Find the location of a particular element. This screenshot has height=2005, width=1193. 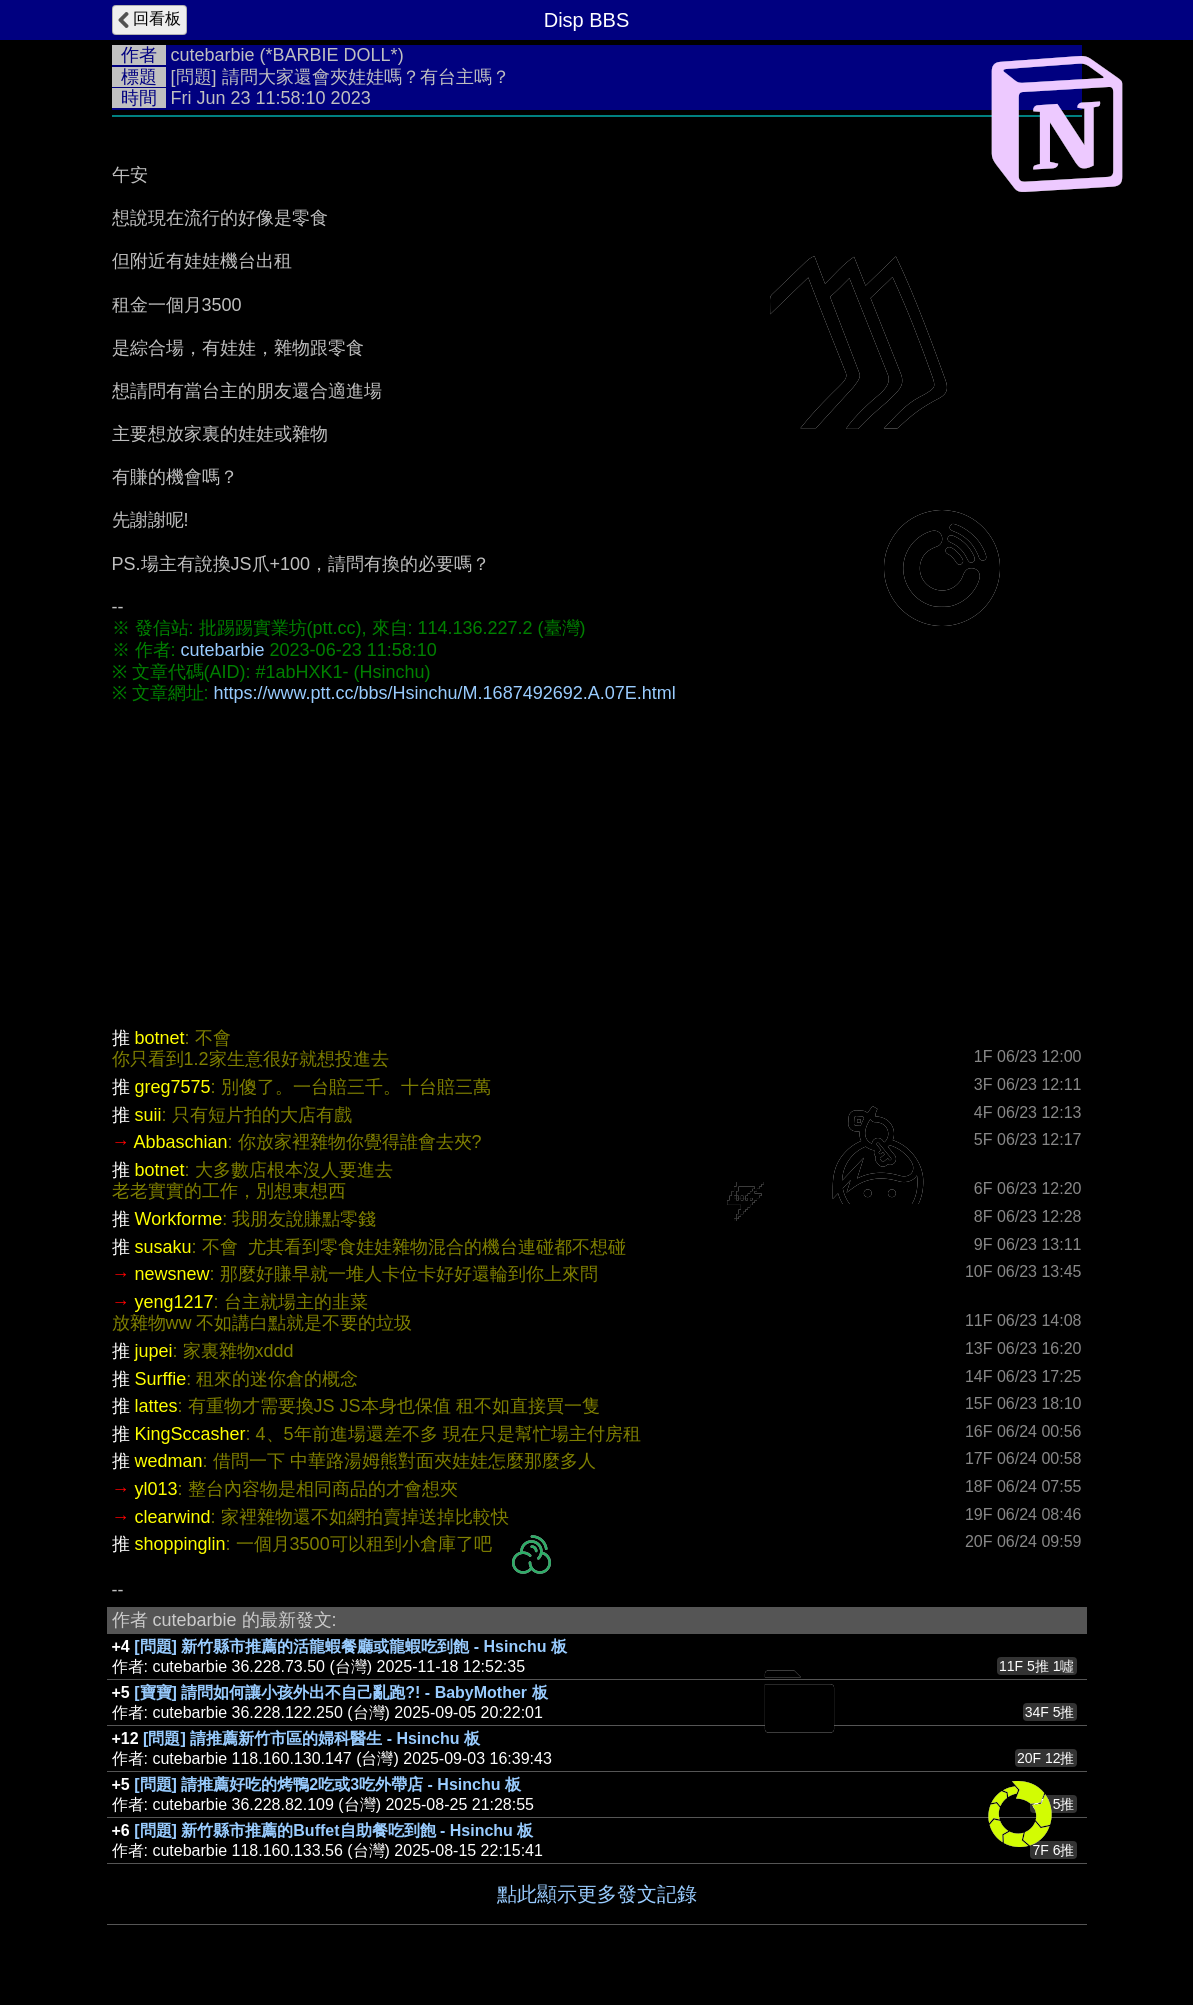

open game jolt app or website is located at coordinates (745, 1201).